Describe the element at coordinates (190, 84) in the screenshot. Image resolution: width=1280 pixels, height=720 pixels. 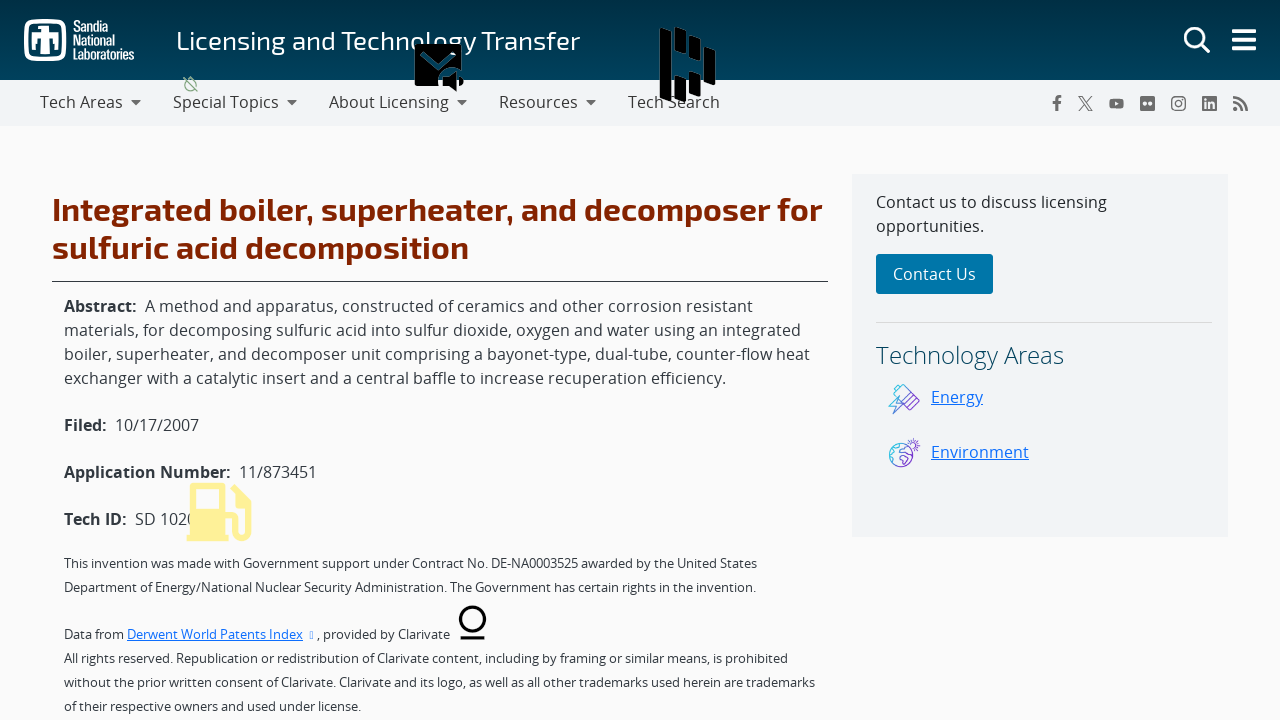
I see `disable blur effect` at that location.